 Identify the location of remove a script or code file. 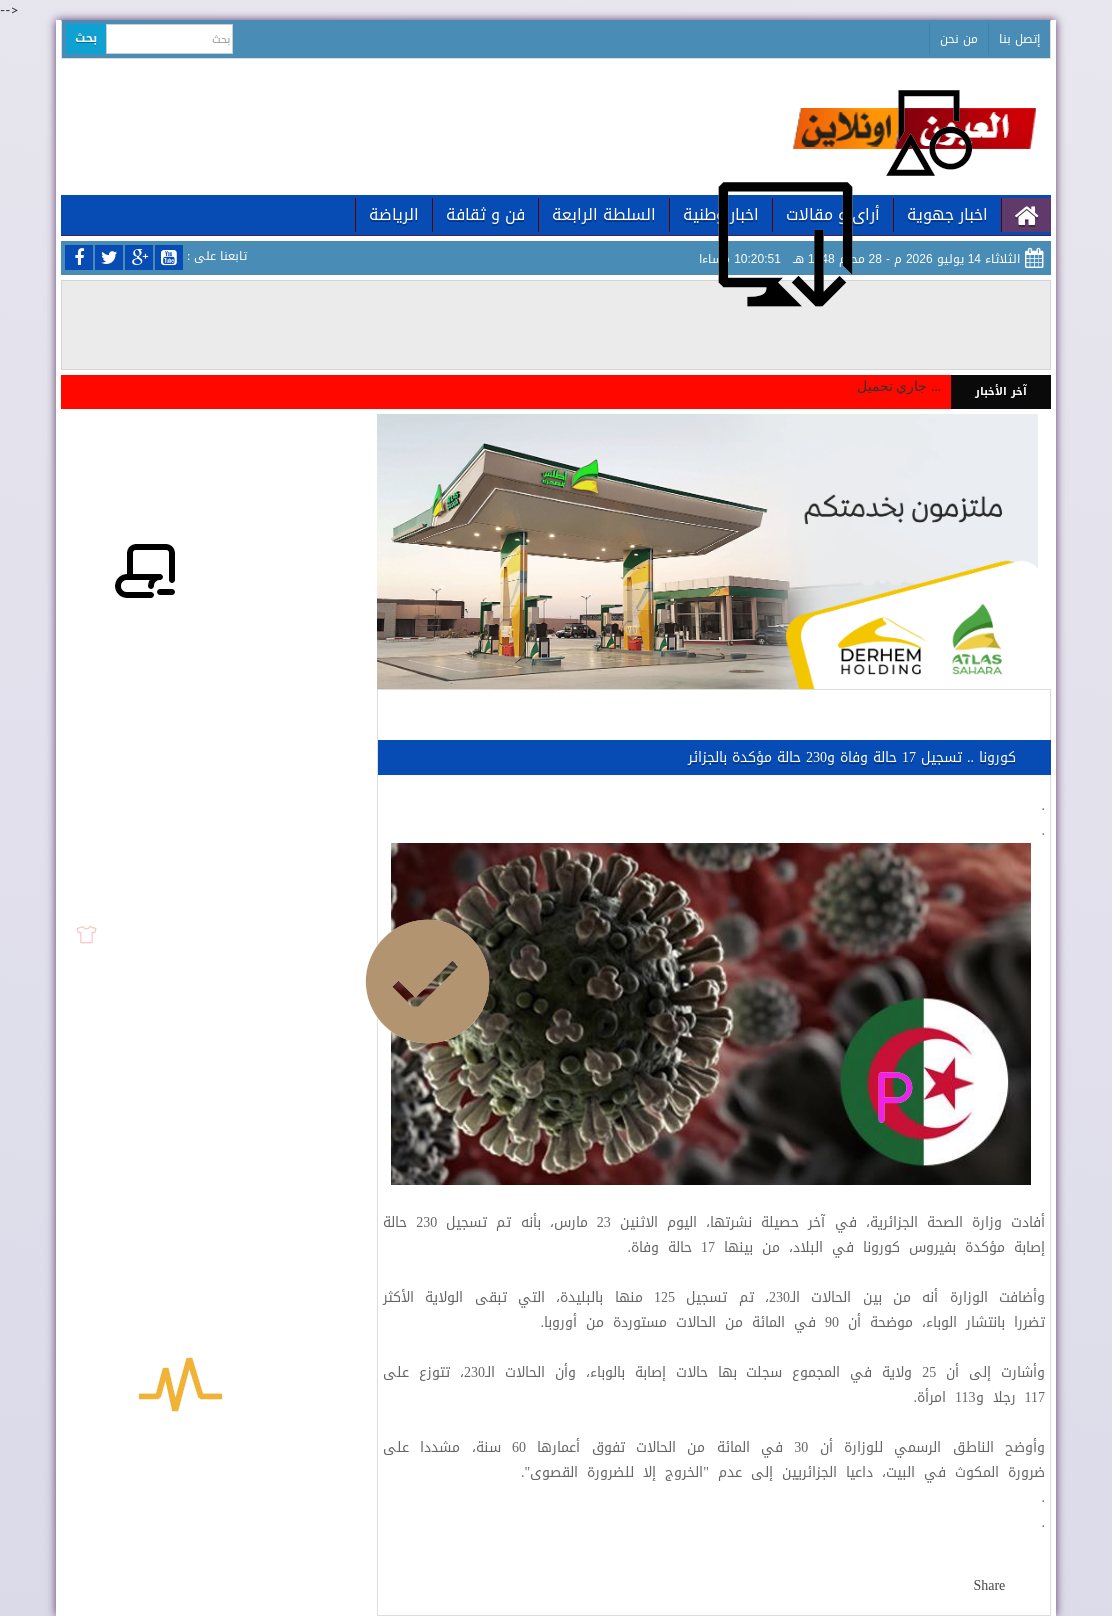
(145, 571).